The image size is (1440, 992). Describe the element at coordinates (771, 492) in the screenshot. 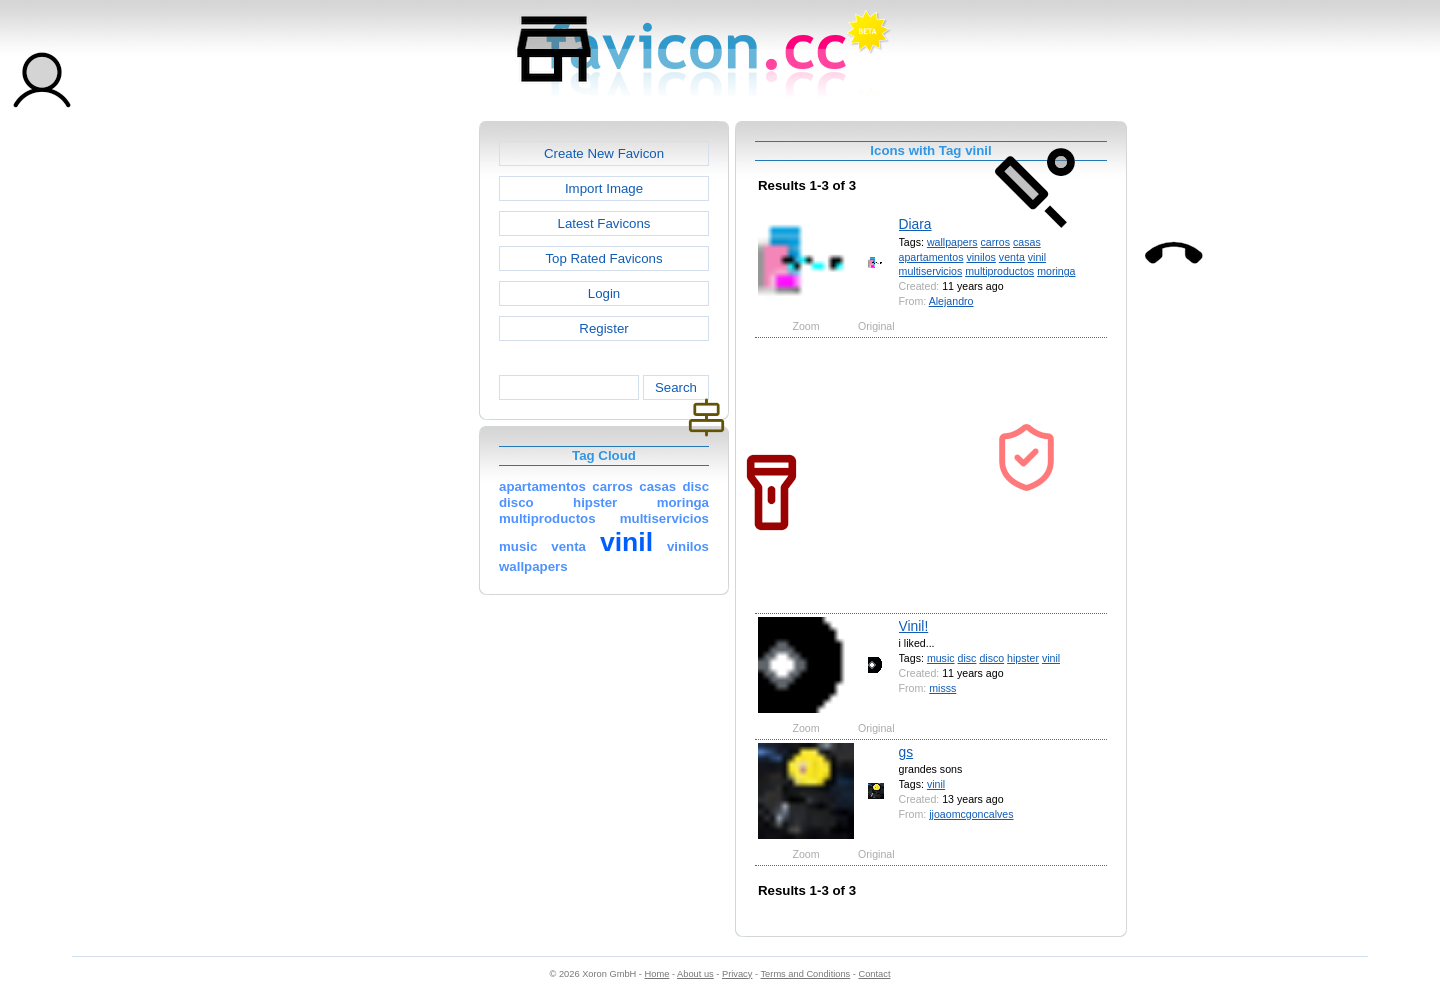

I see `toggle flashlight on or off` at that location.